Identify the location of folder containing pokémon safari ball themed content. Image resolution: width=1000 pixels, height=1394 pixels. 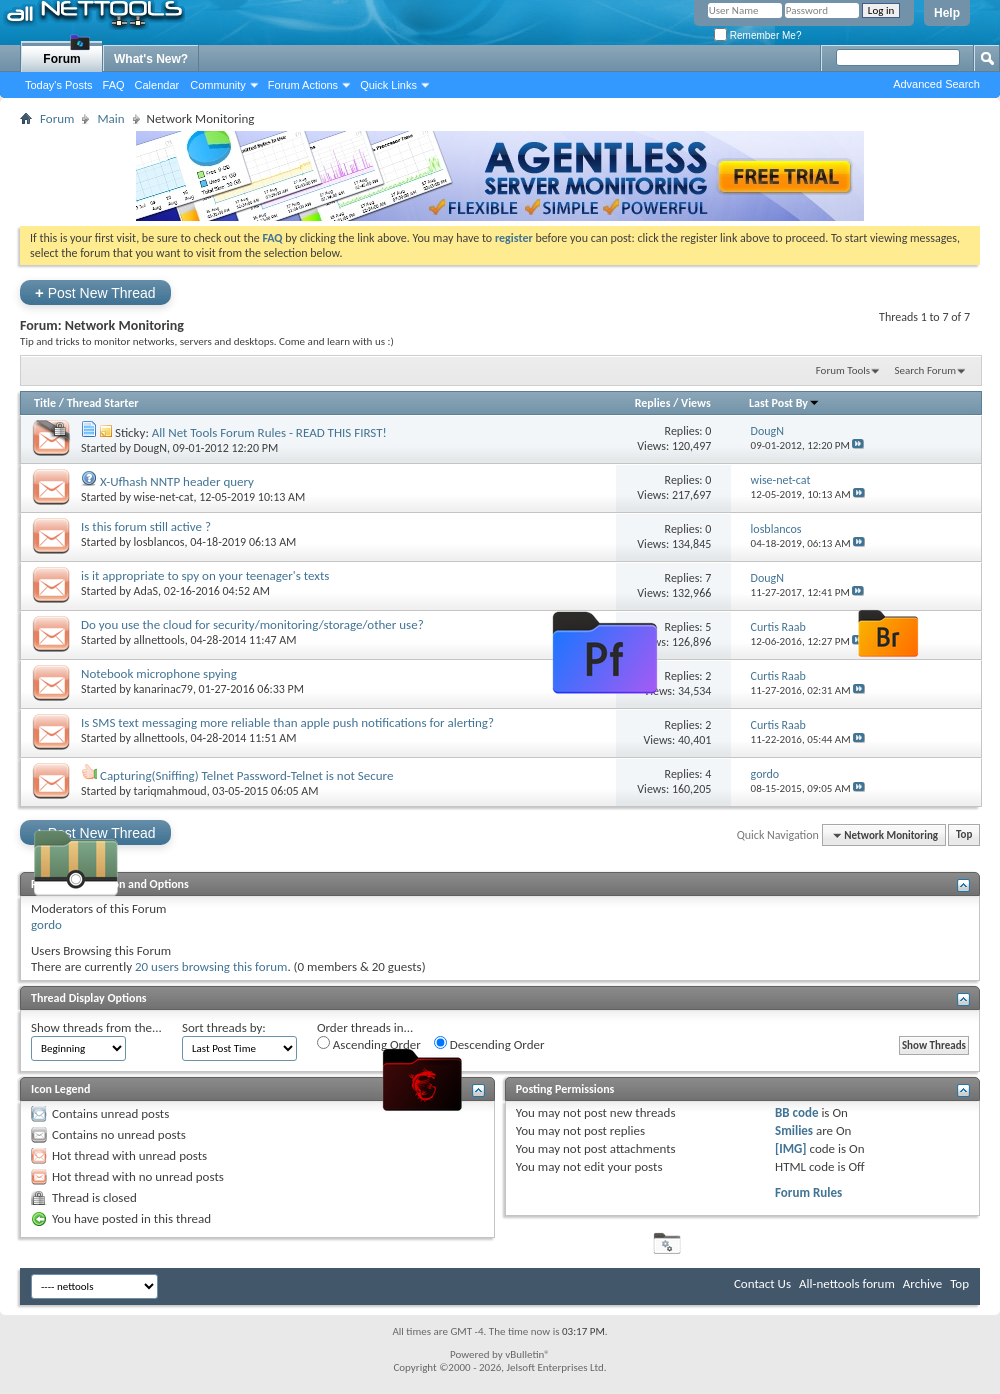
(75, 865).